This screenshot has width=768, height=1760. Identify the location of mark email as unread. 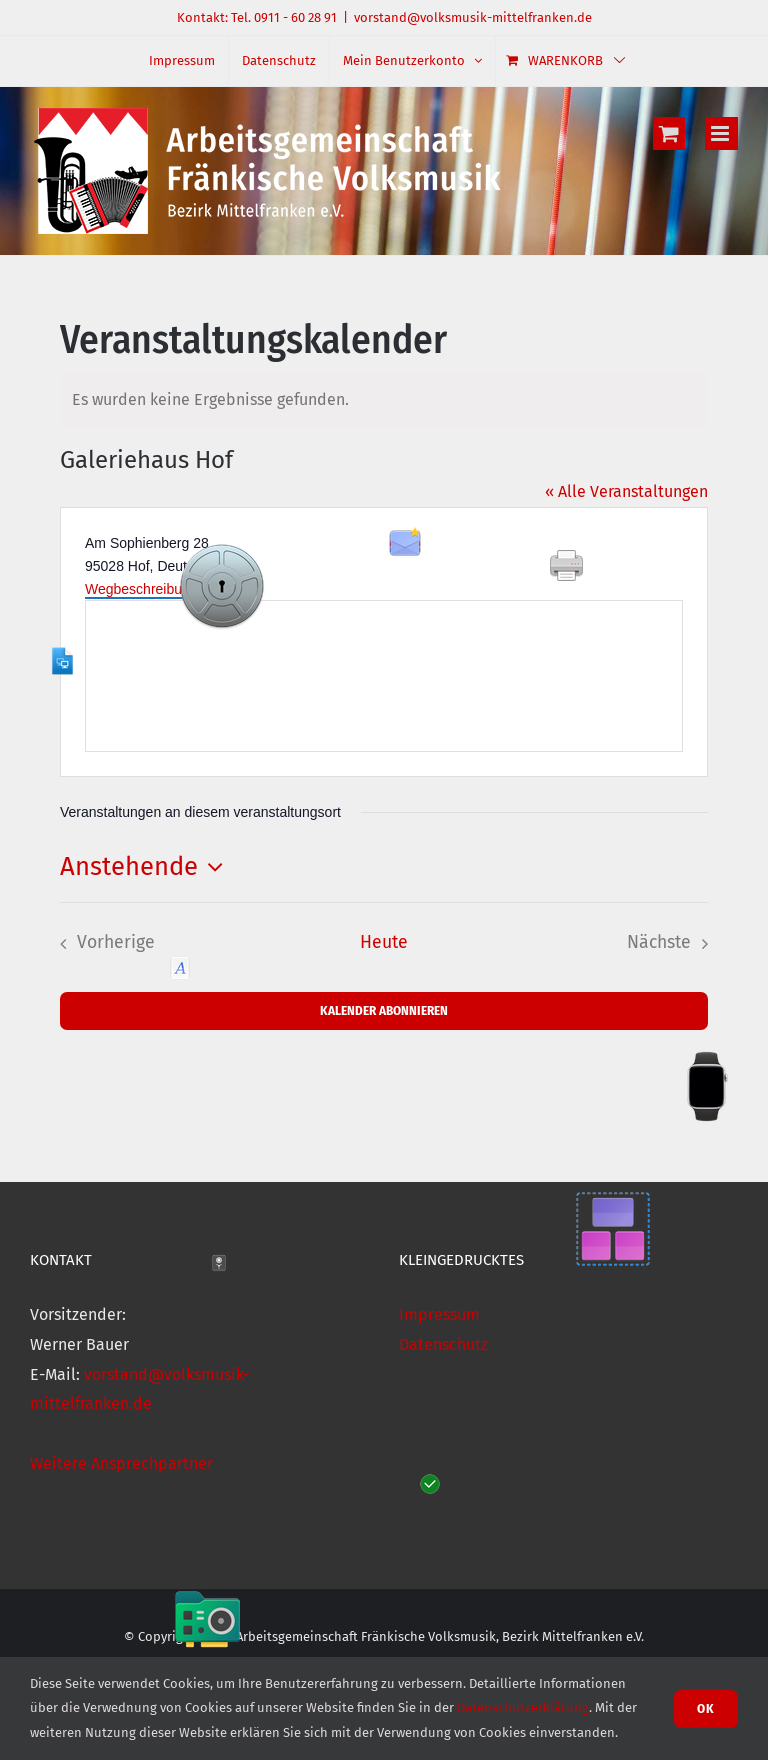
(405, 543).